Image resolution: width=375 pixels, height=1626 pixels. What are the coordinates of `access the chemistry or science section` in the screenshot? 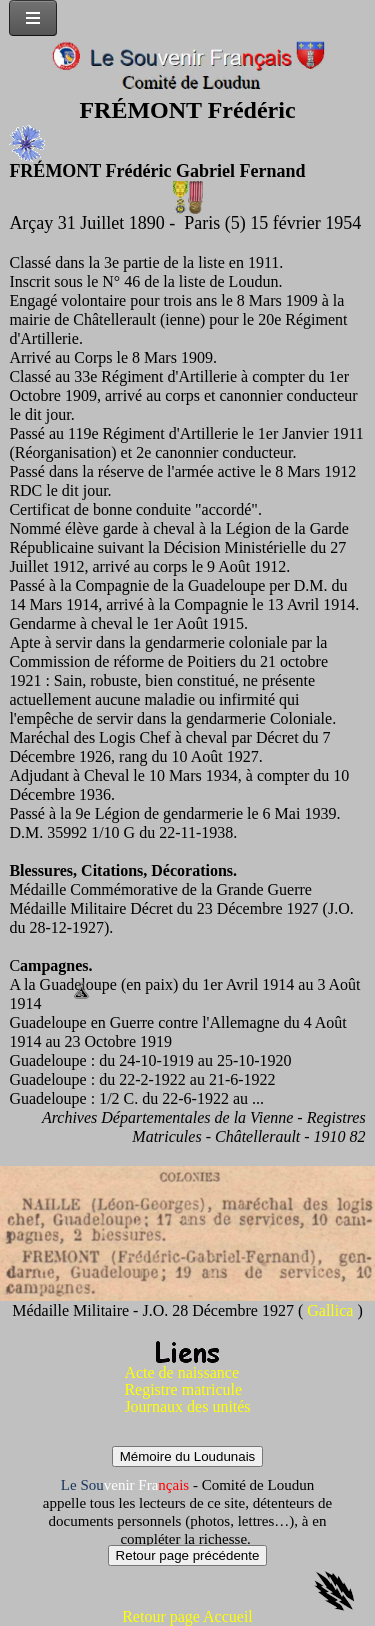 It's located at (81, 990).